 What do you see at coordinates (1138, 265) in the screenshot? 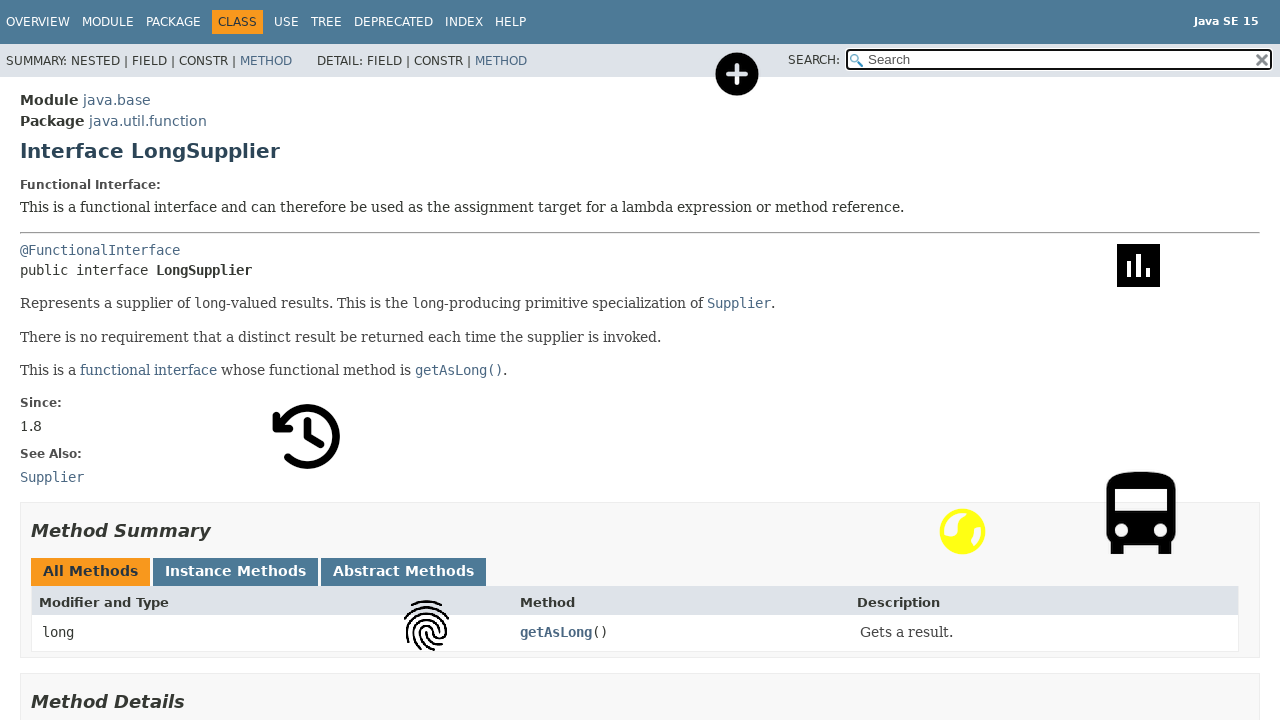
I see `view poll results` at bounding box center [1138, 265].